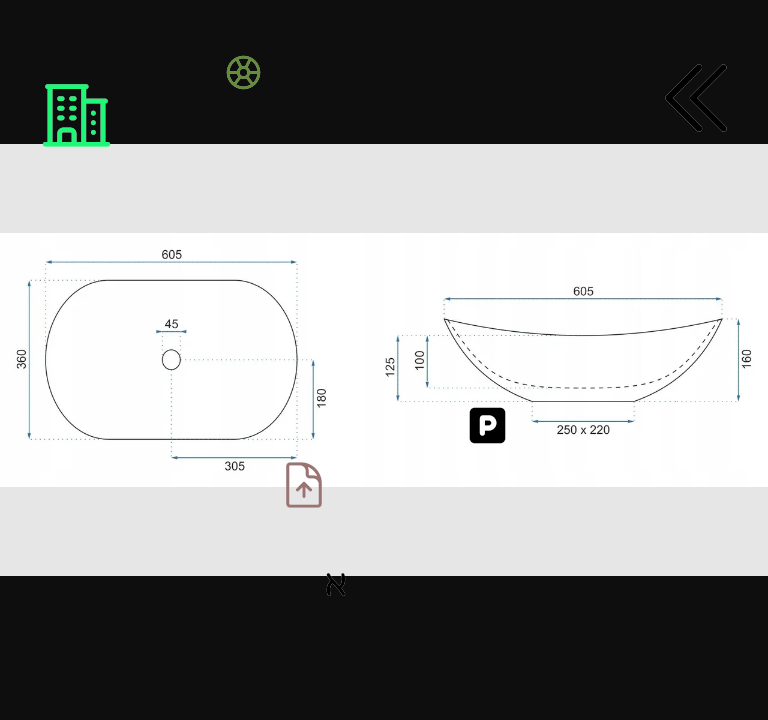 Image resolution: width=768 pixels, height=720 pixels. Describe the element at coordinates (243, 72) in the screenshot. I see `indicates nuclear or radioactive content` at that location.